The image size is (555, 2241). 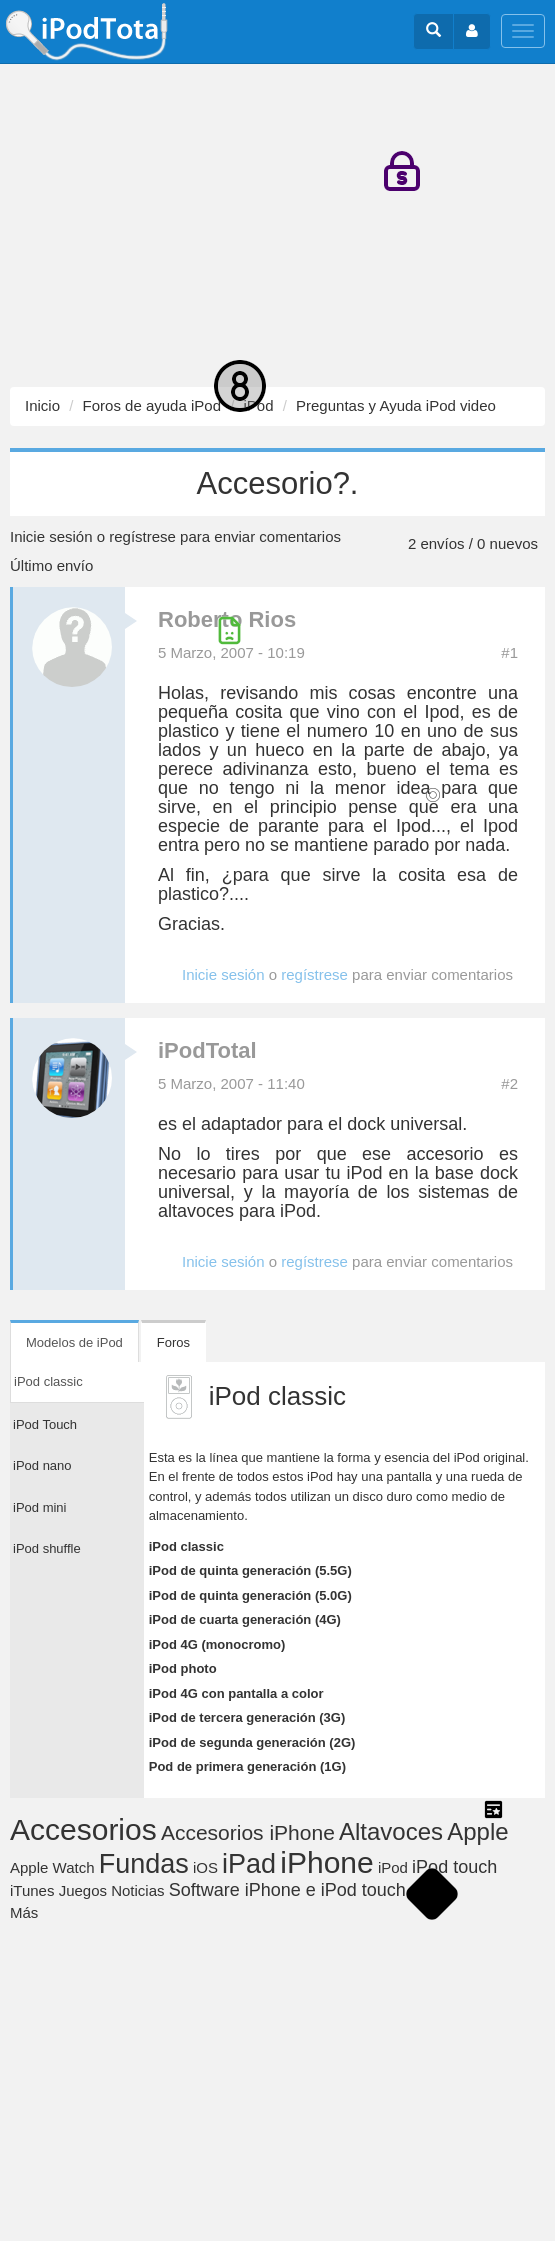 What do you see at coordinates (229, 630) in the screenshot?
I see `file not found or missing document` at bounding box center [229, 630].